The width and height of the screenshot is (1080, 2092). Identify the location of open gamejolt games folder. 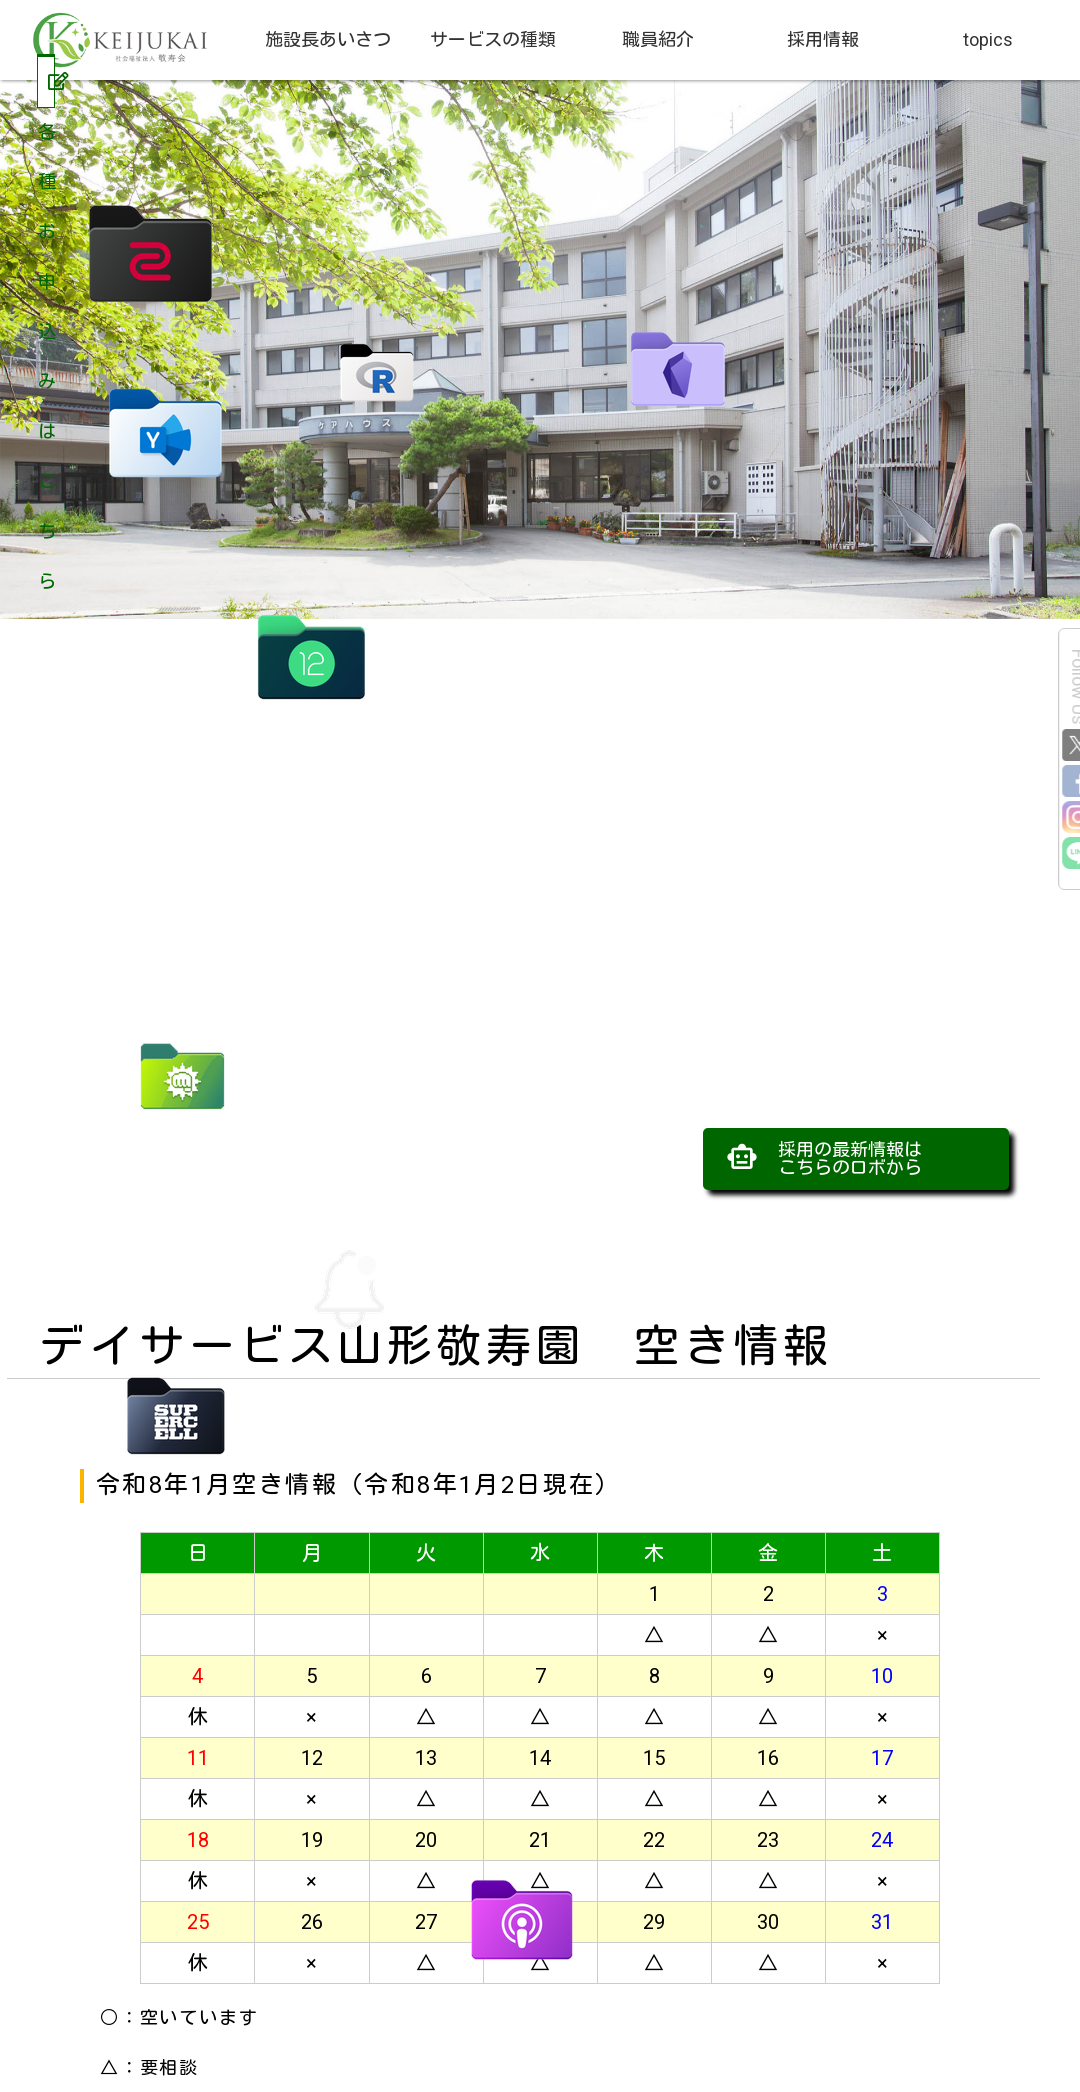
(182, 1078).